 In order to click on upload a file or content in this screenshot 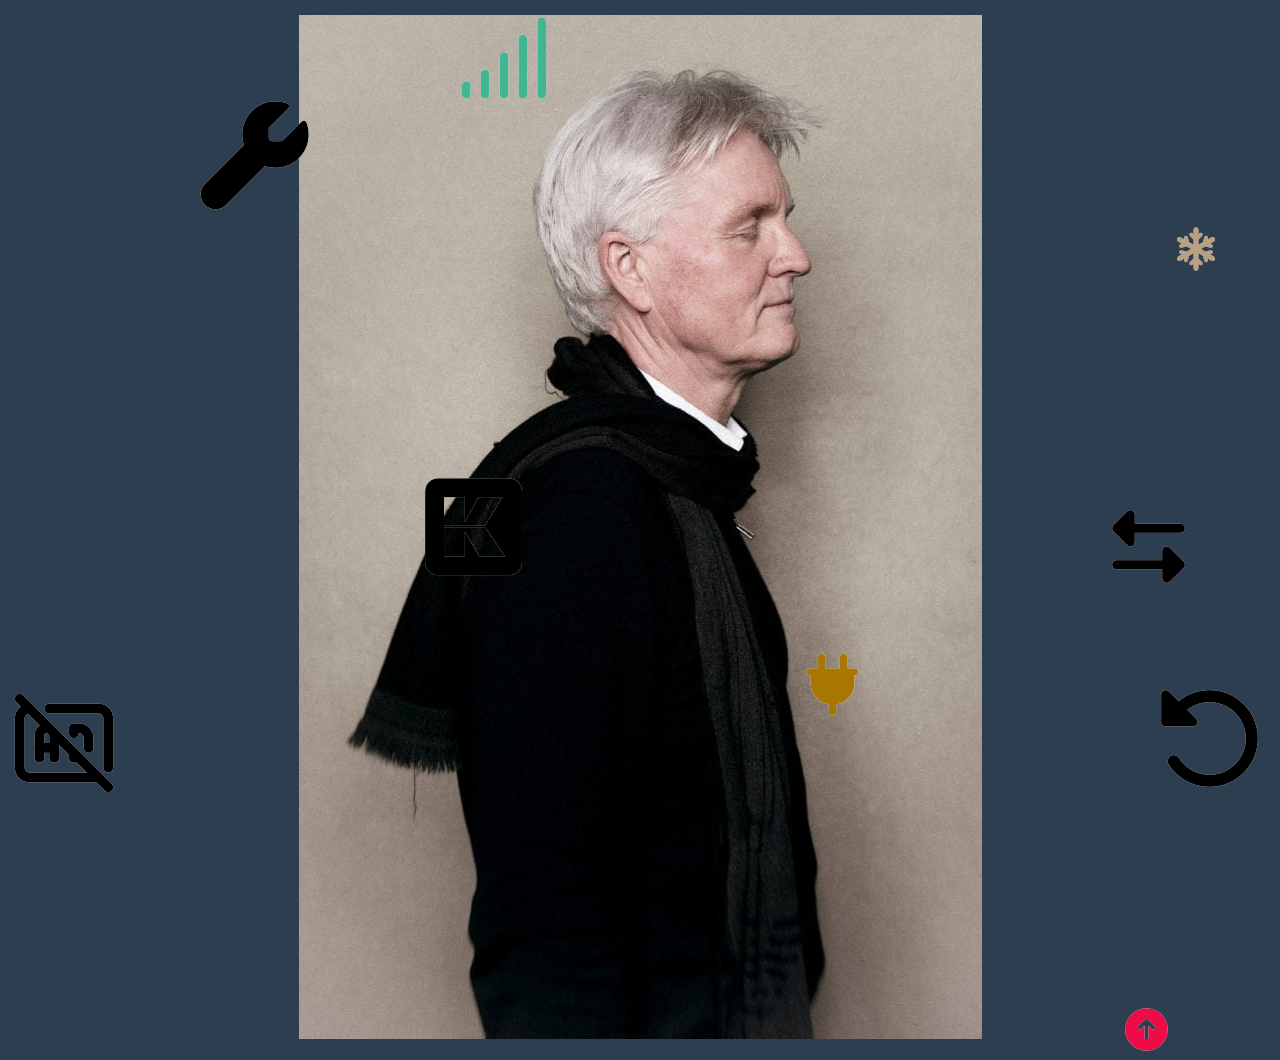, I will do `click(1146, 1029)`.